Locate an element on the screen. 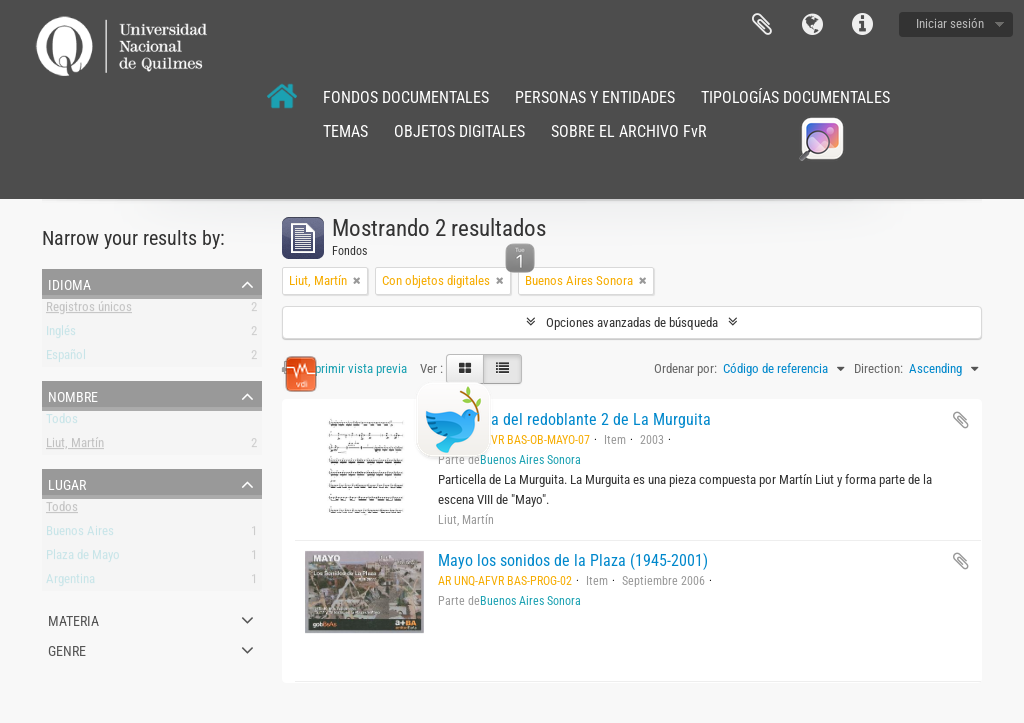 The image size is (1024, 723). open the kindd application is located at coordinates (453, 419).